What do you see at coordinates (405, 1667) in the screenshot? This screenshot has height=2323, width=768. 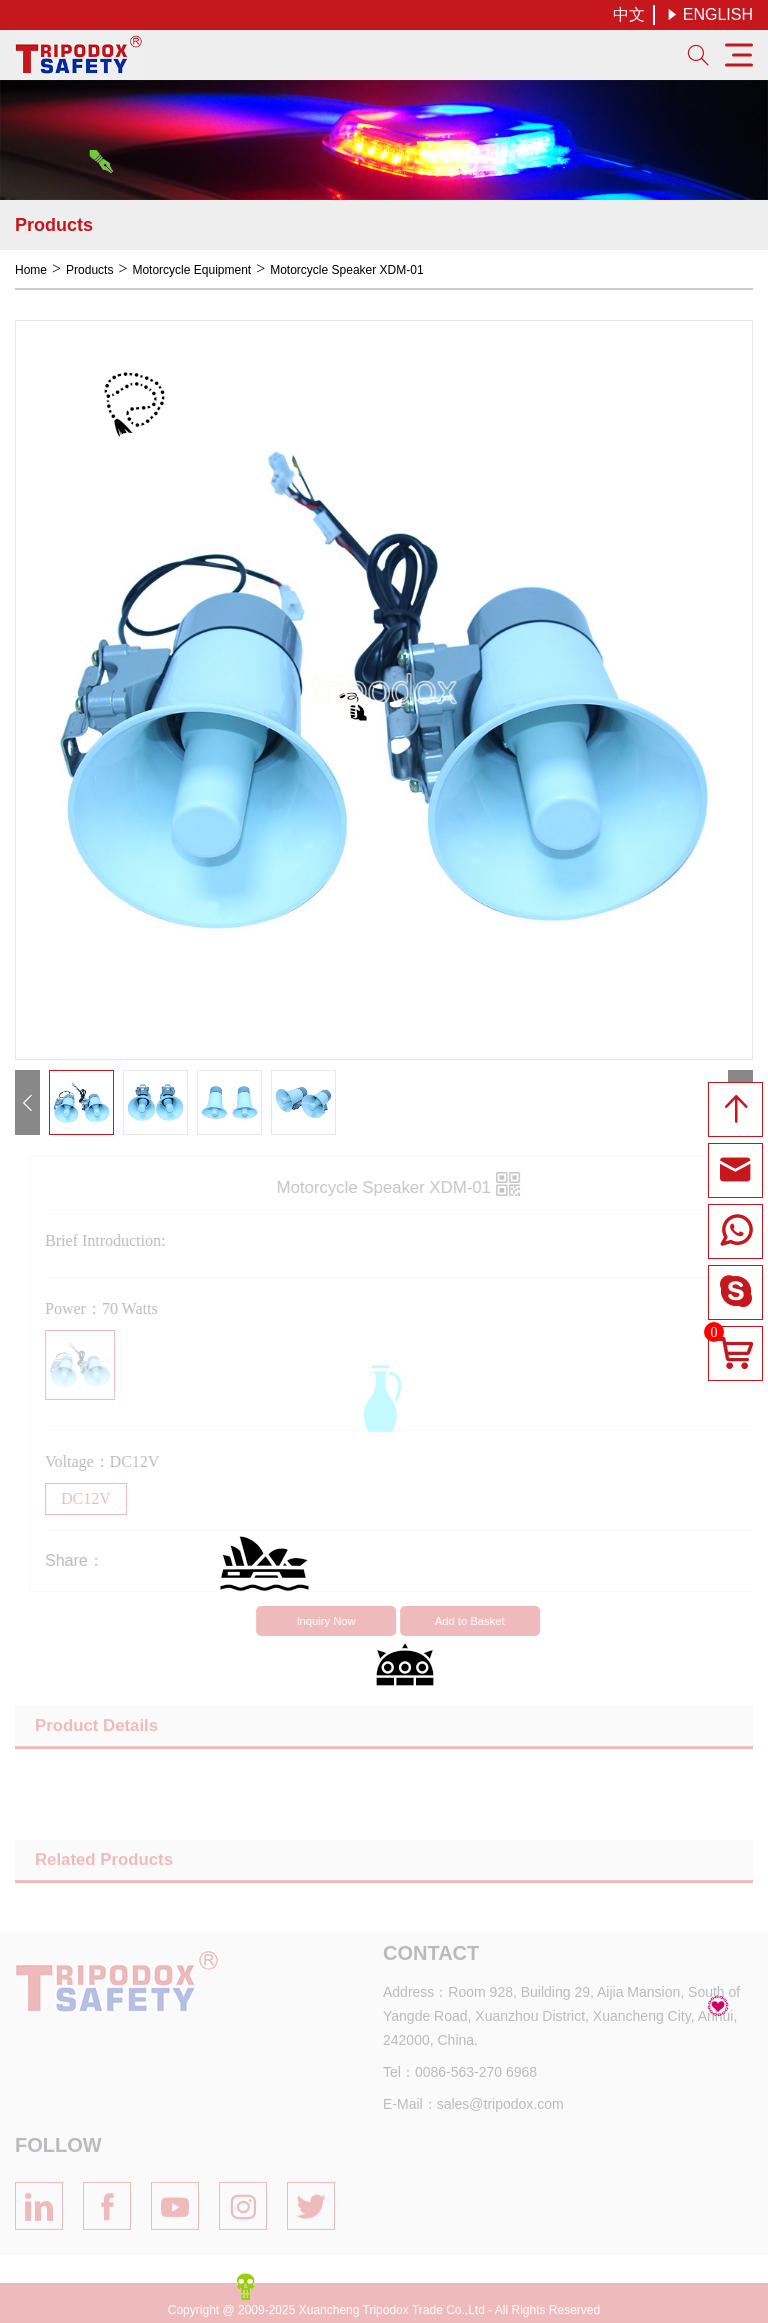 I see `select gaul or celtic warrior class` at bounding box center [405, 1667].